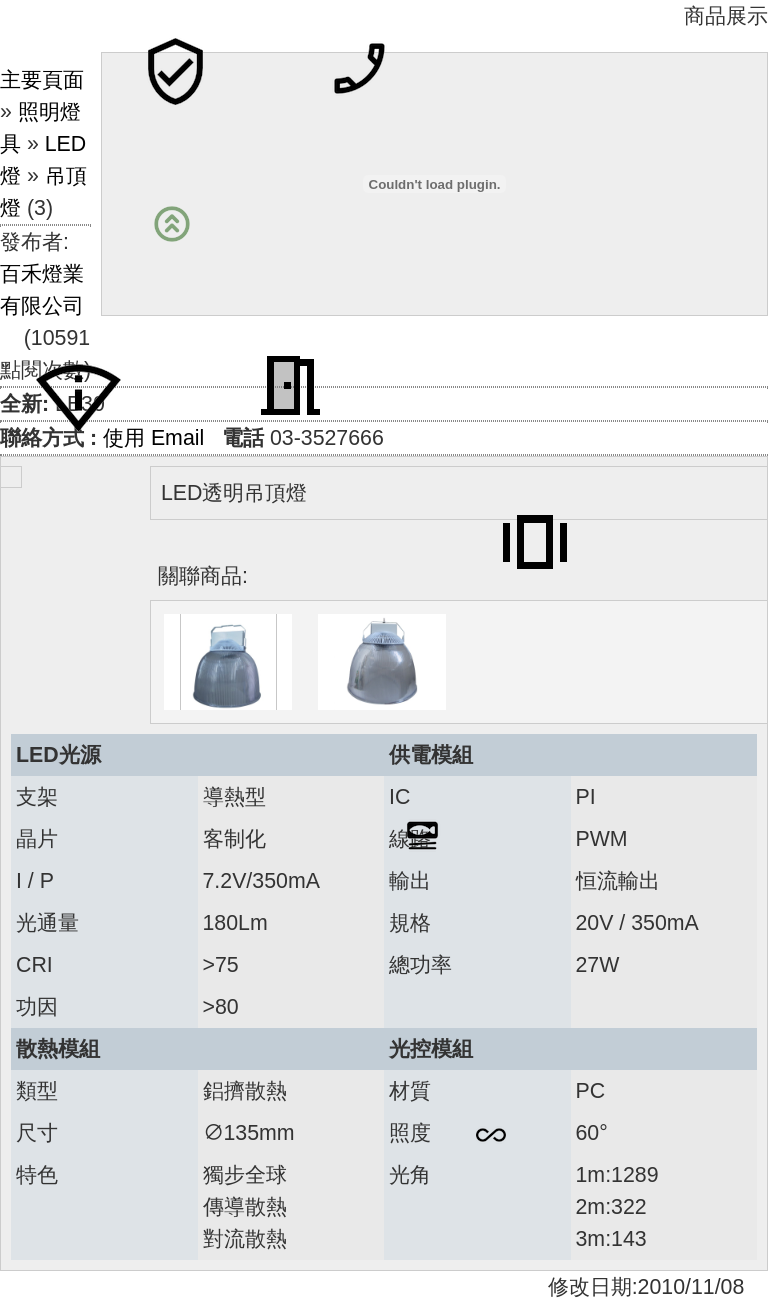  I want to click on view stories or card-based content, so click(535, 544).